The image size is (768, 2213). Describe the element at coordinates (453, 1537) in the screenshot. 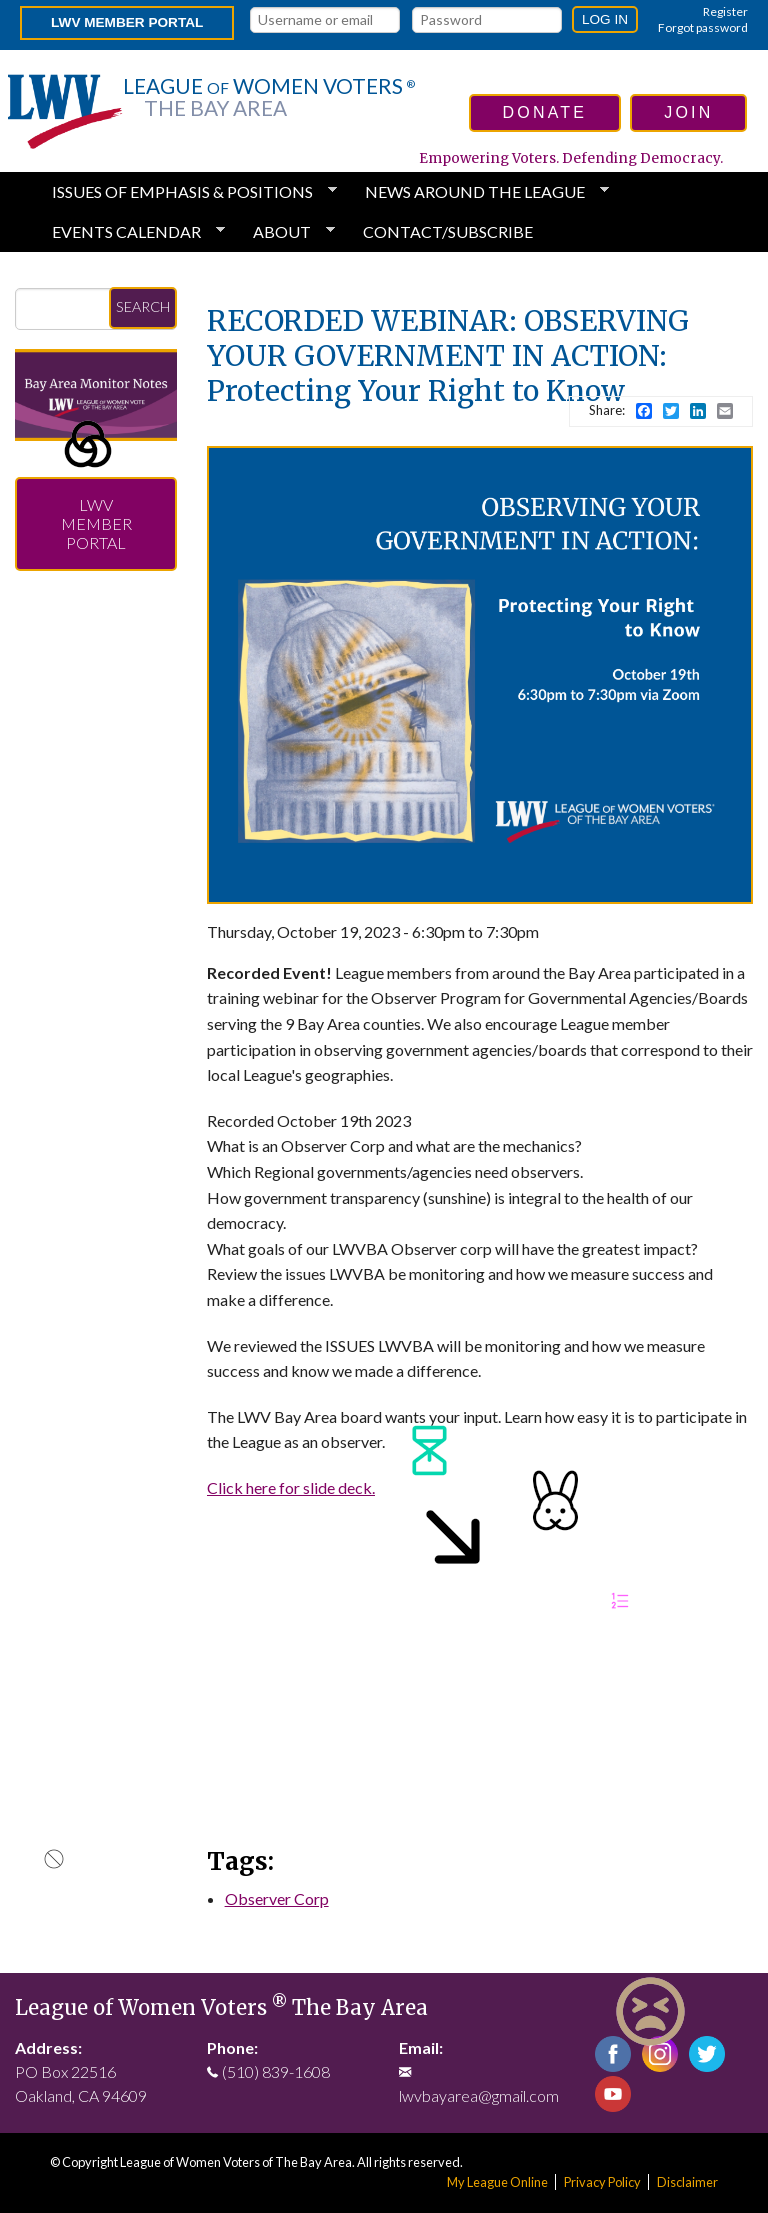

I see `navigate to the next item diagonally` at that location.